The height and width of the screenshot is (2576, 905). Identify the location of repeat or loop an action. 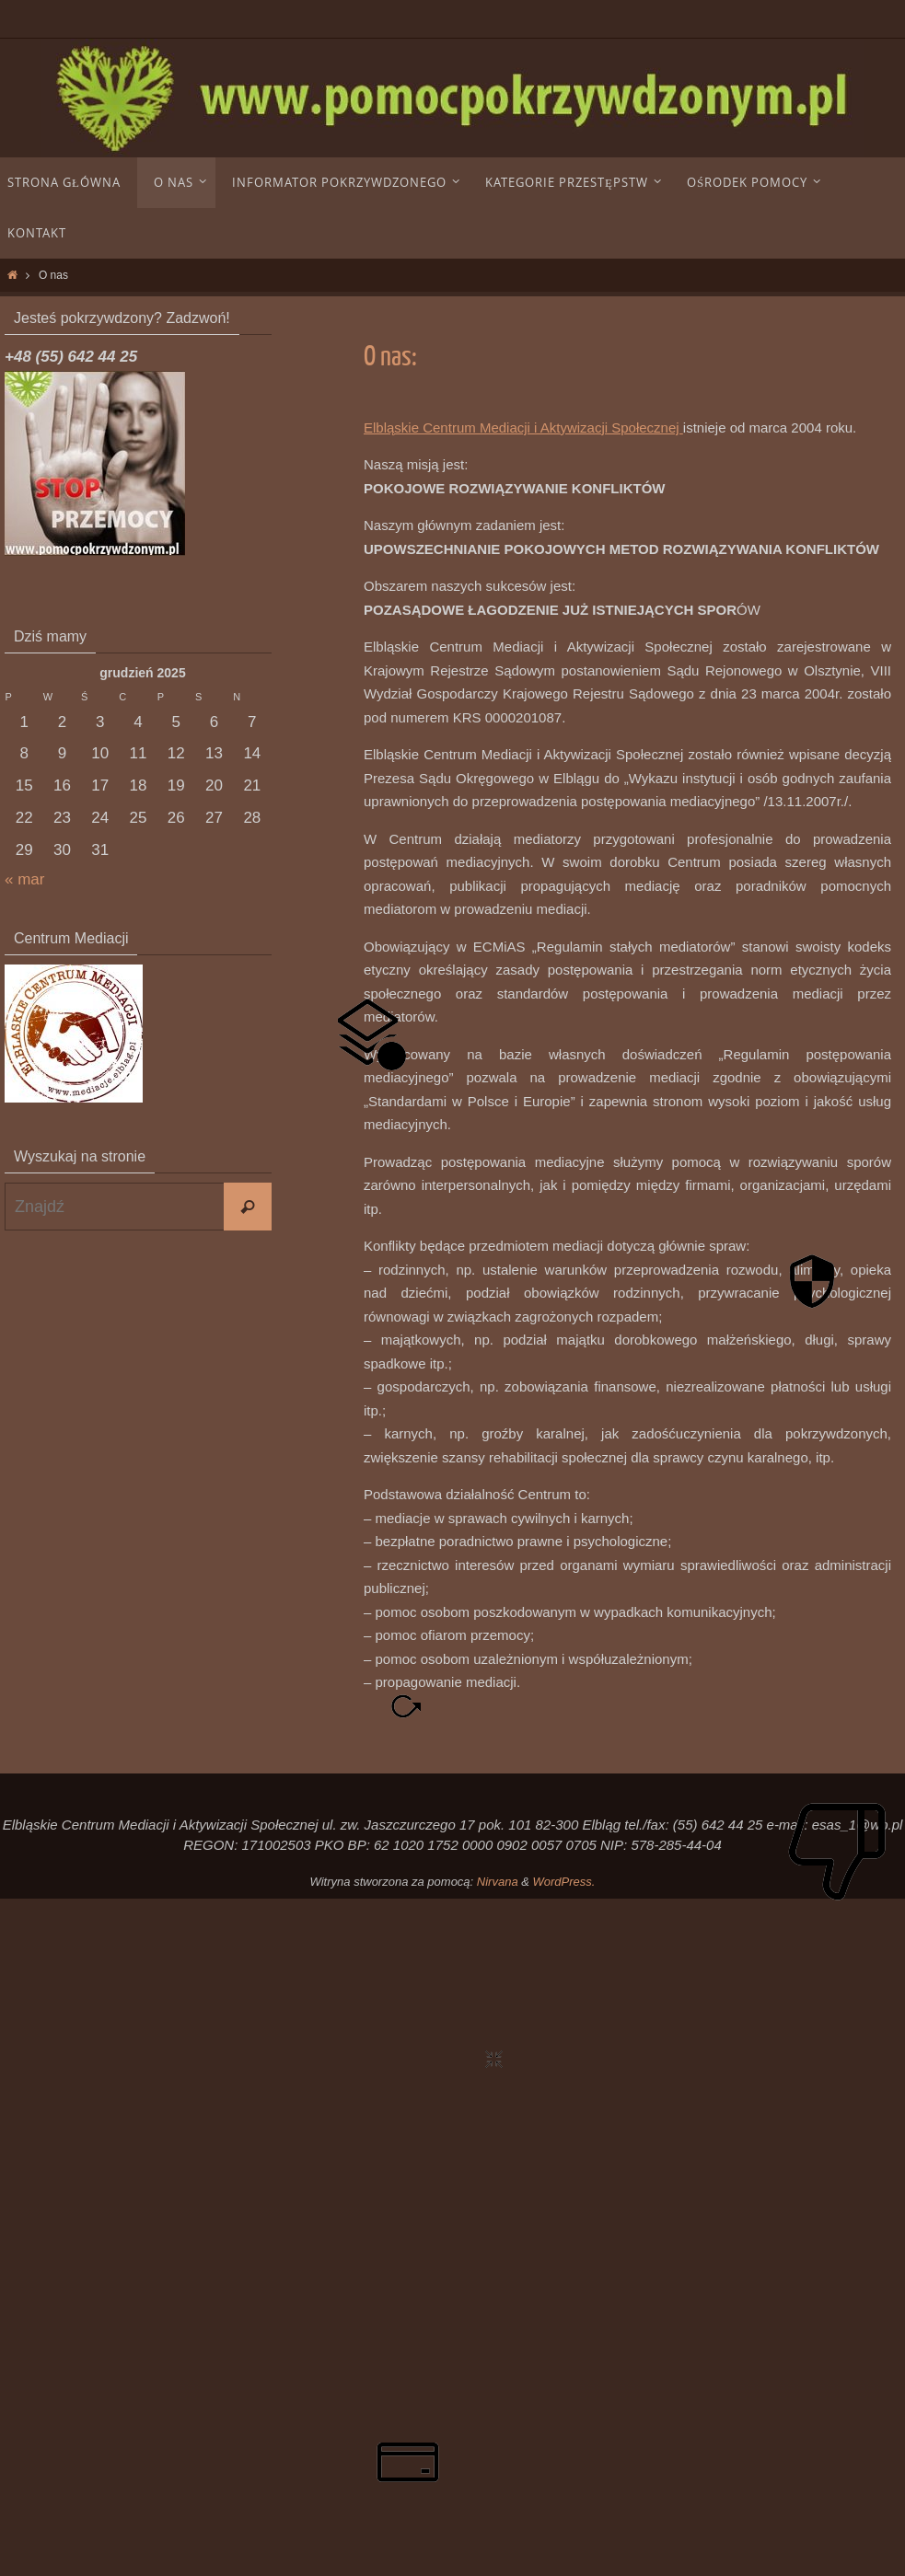
(406, 1704).